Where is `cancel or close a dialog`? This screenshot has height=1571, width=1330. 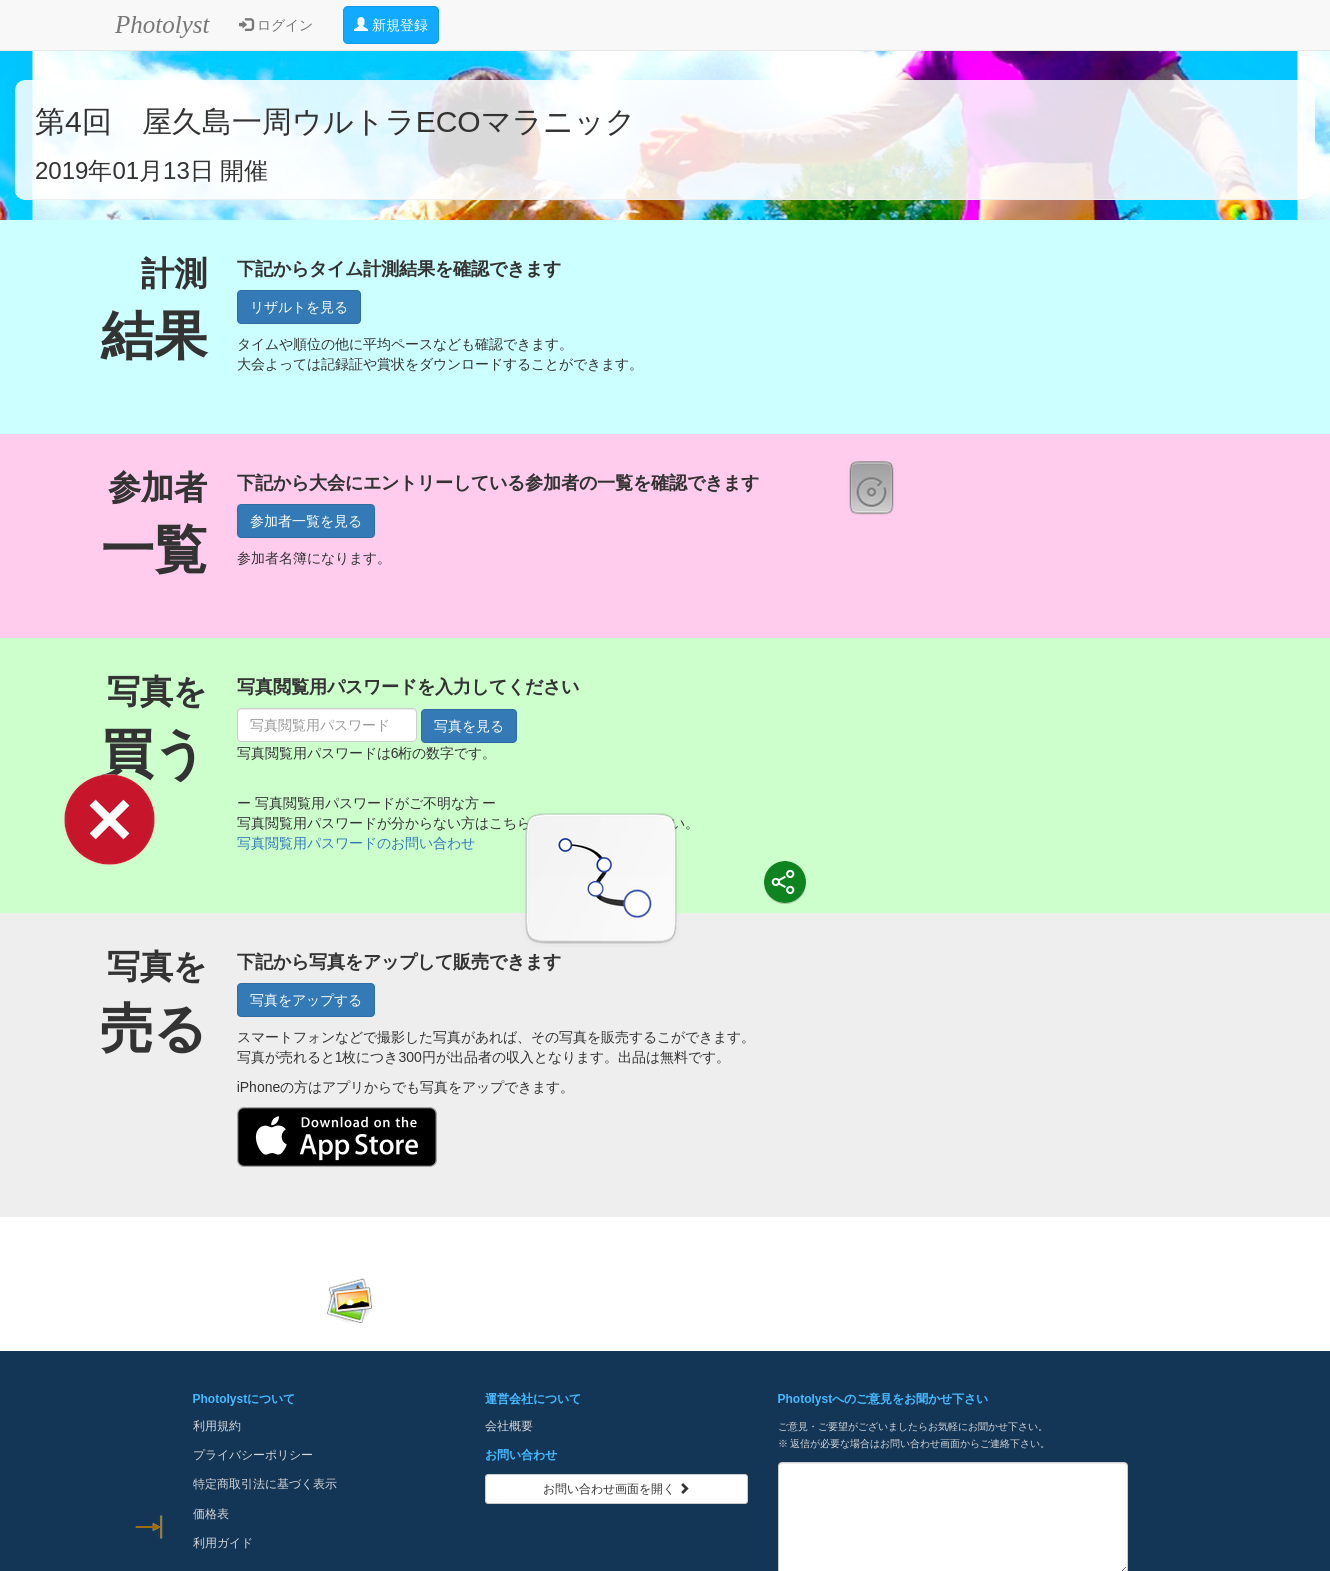
cancel or close a dialog is located at coordinates (109, 819).